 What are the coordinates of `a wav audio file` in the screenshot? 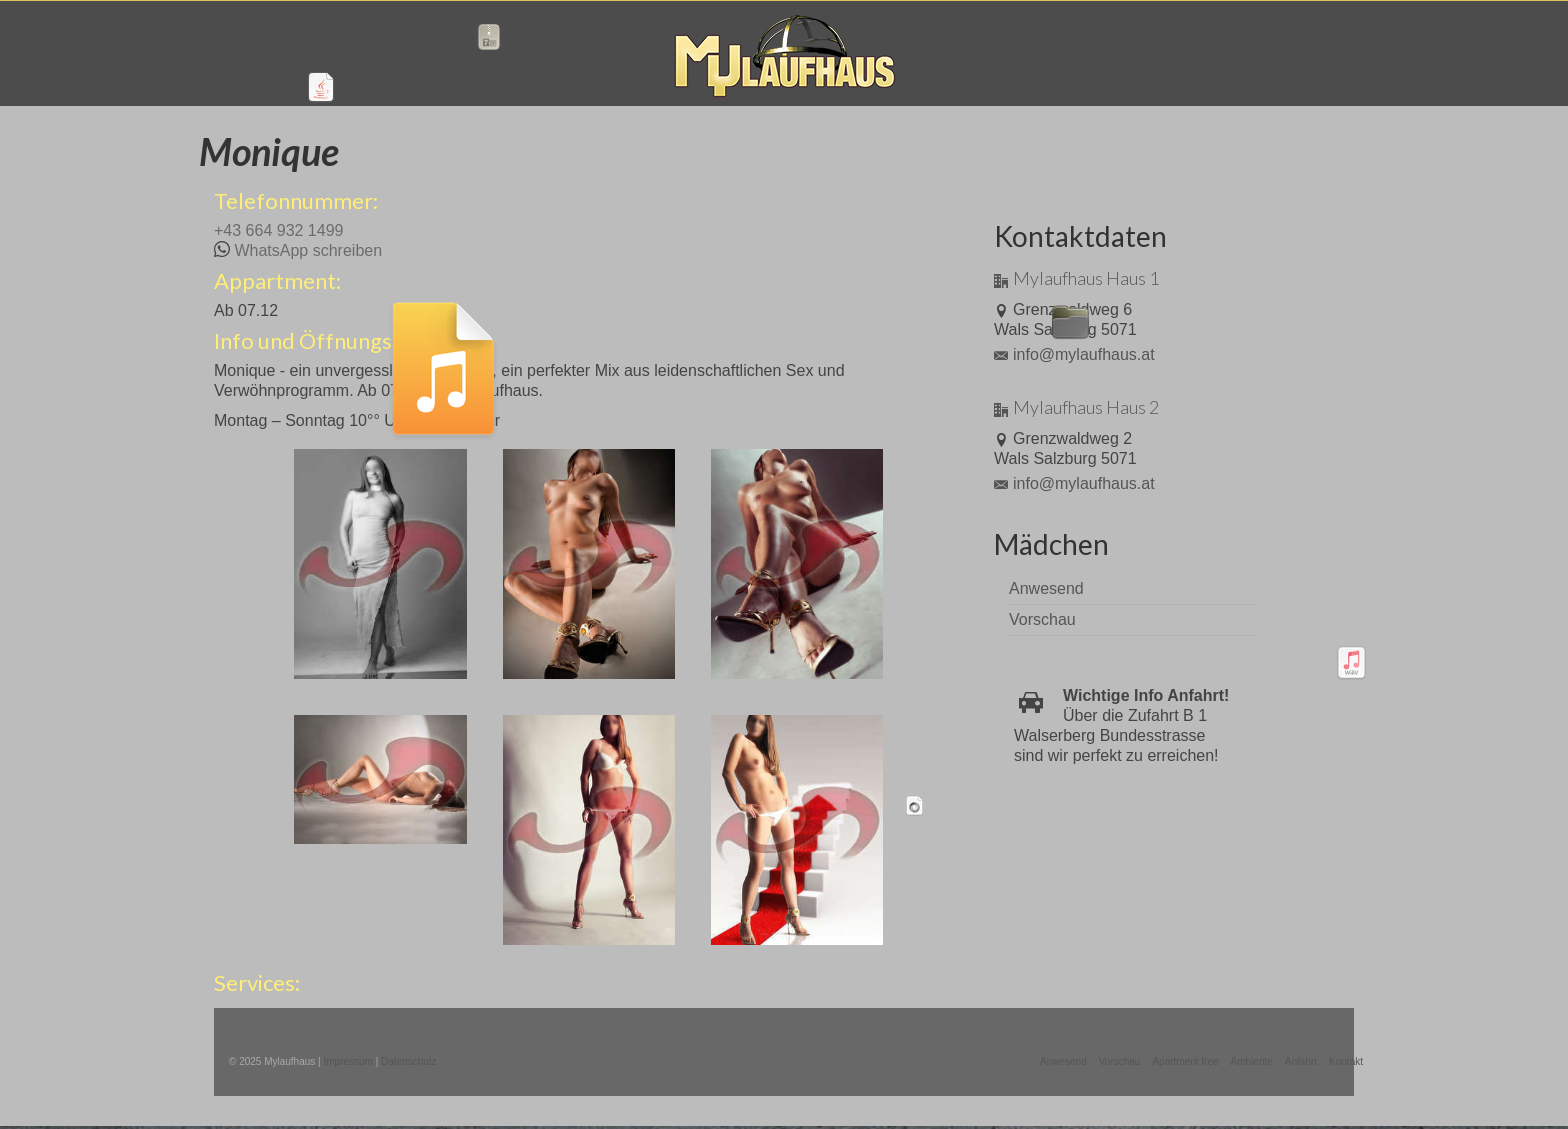 It's located at (1351, 662).